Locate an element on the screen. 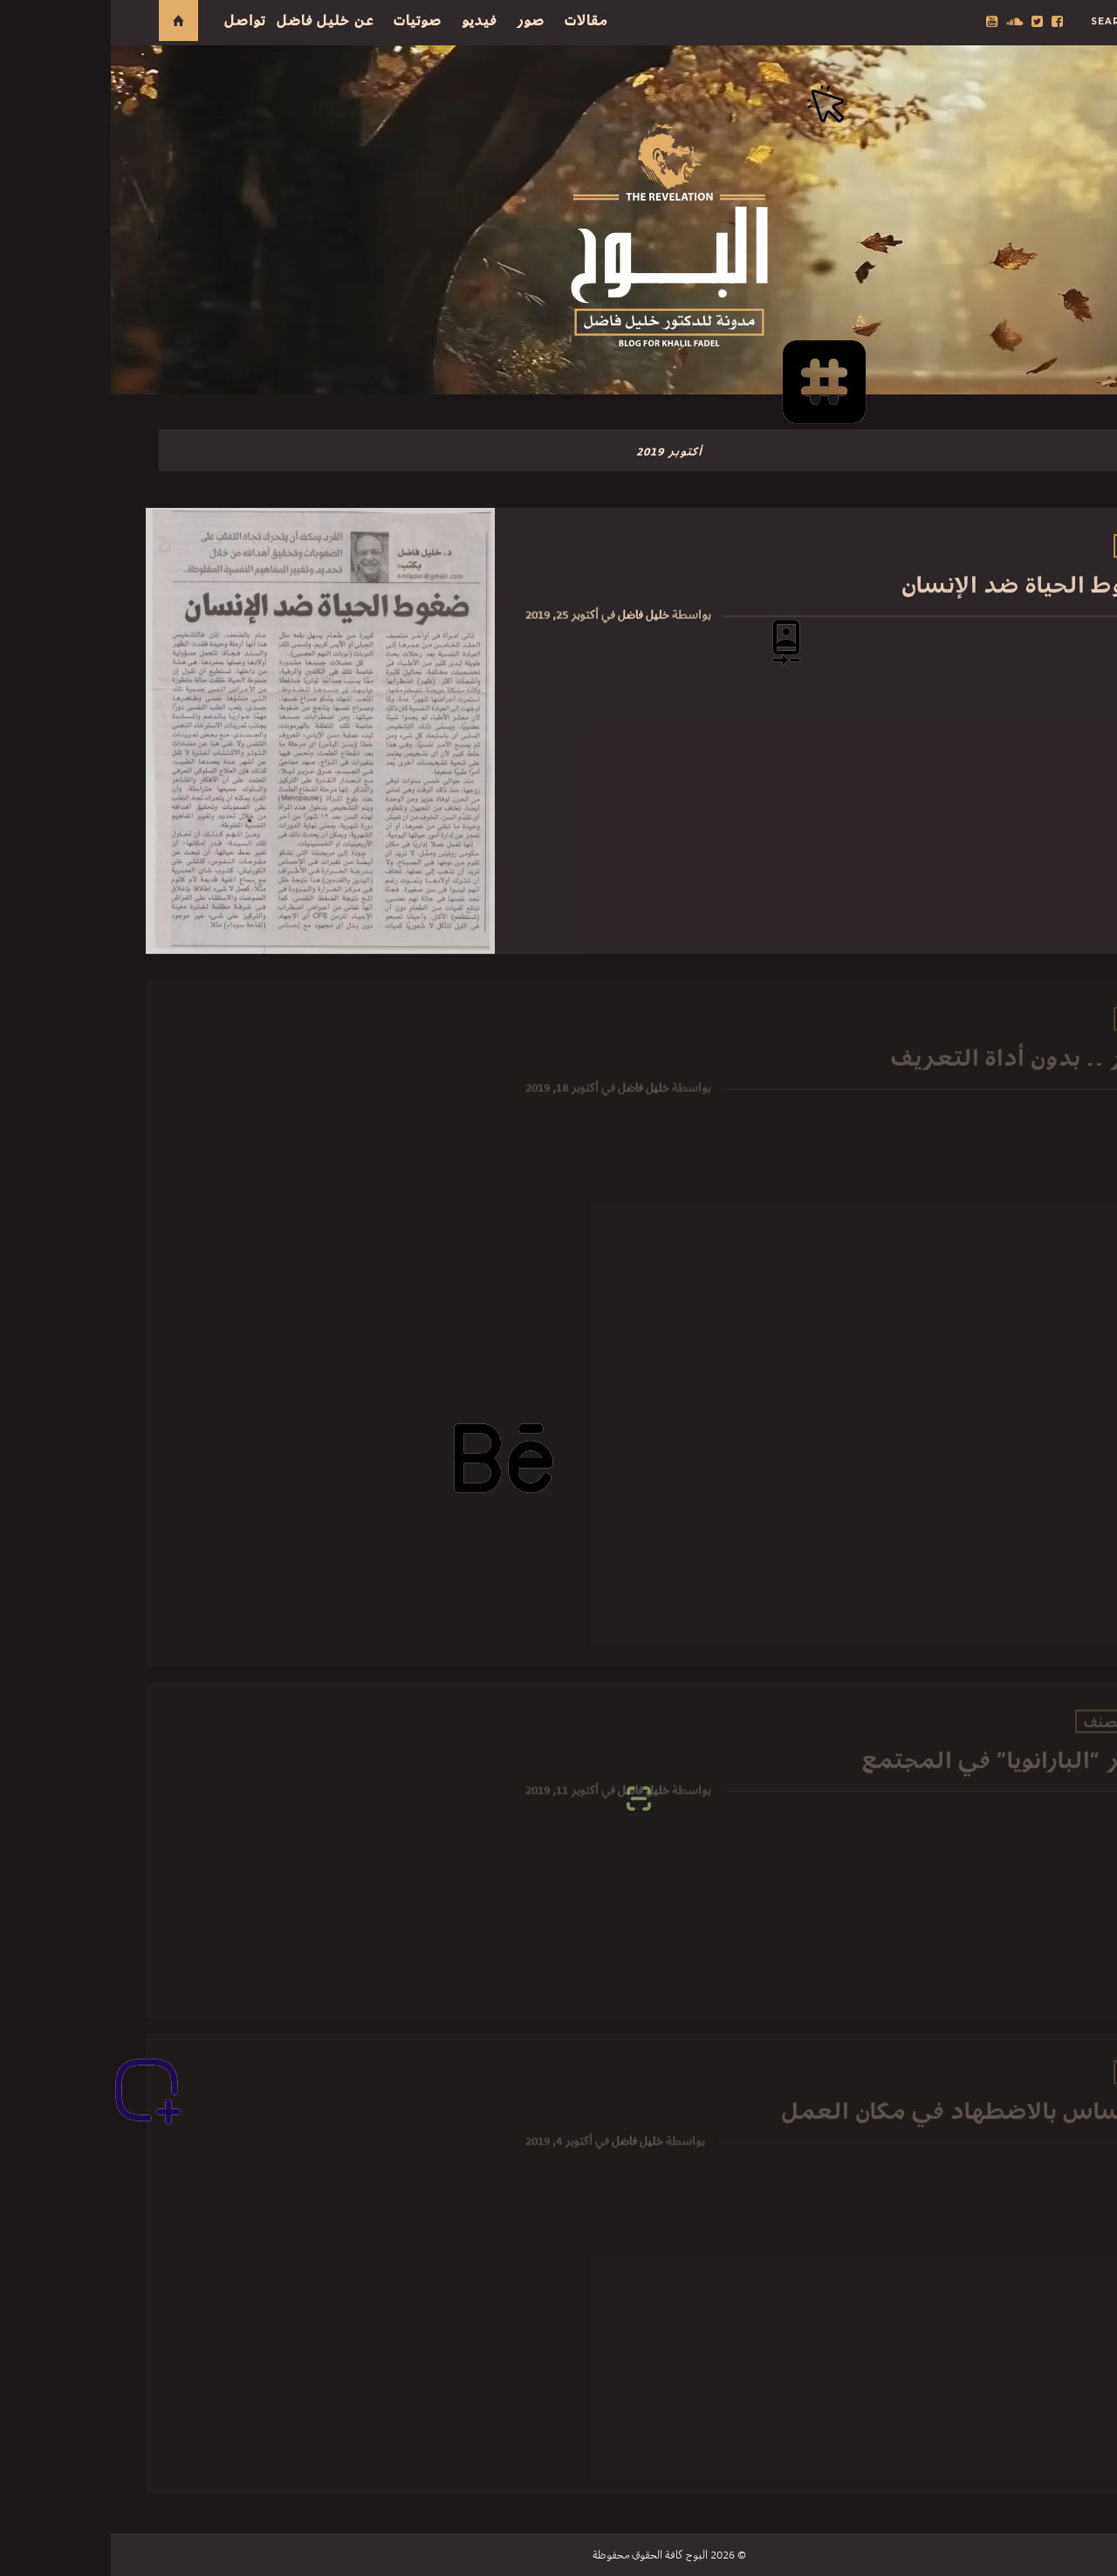  visit behance profile is located at coordinates (504, 1458).